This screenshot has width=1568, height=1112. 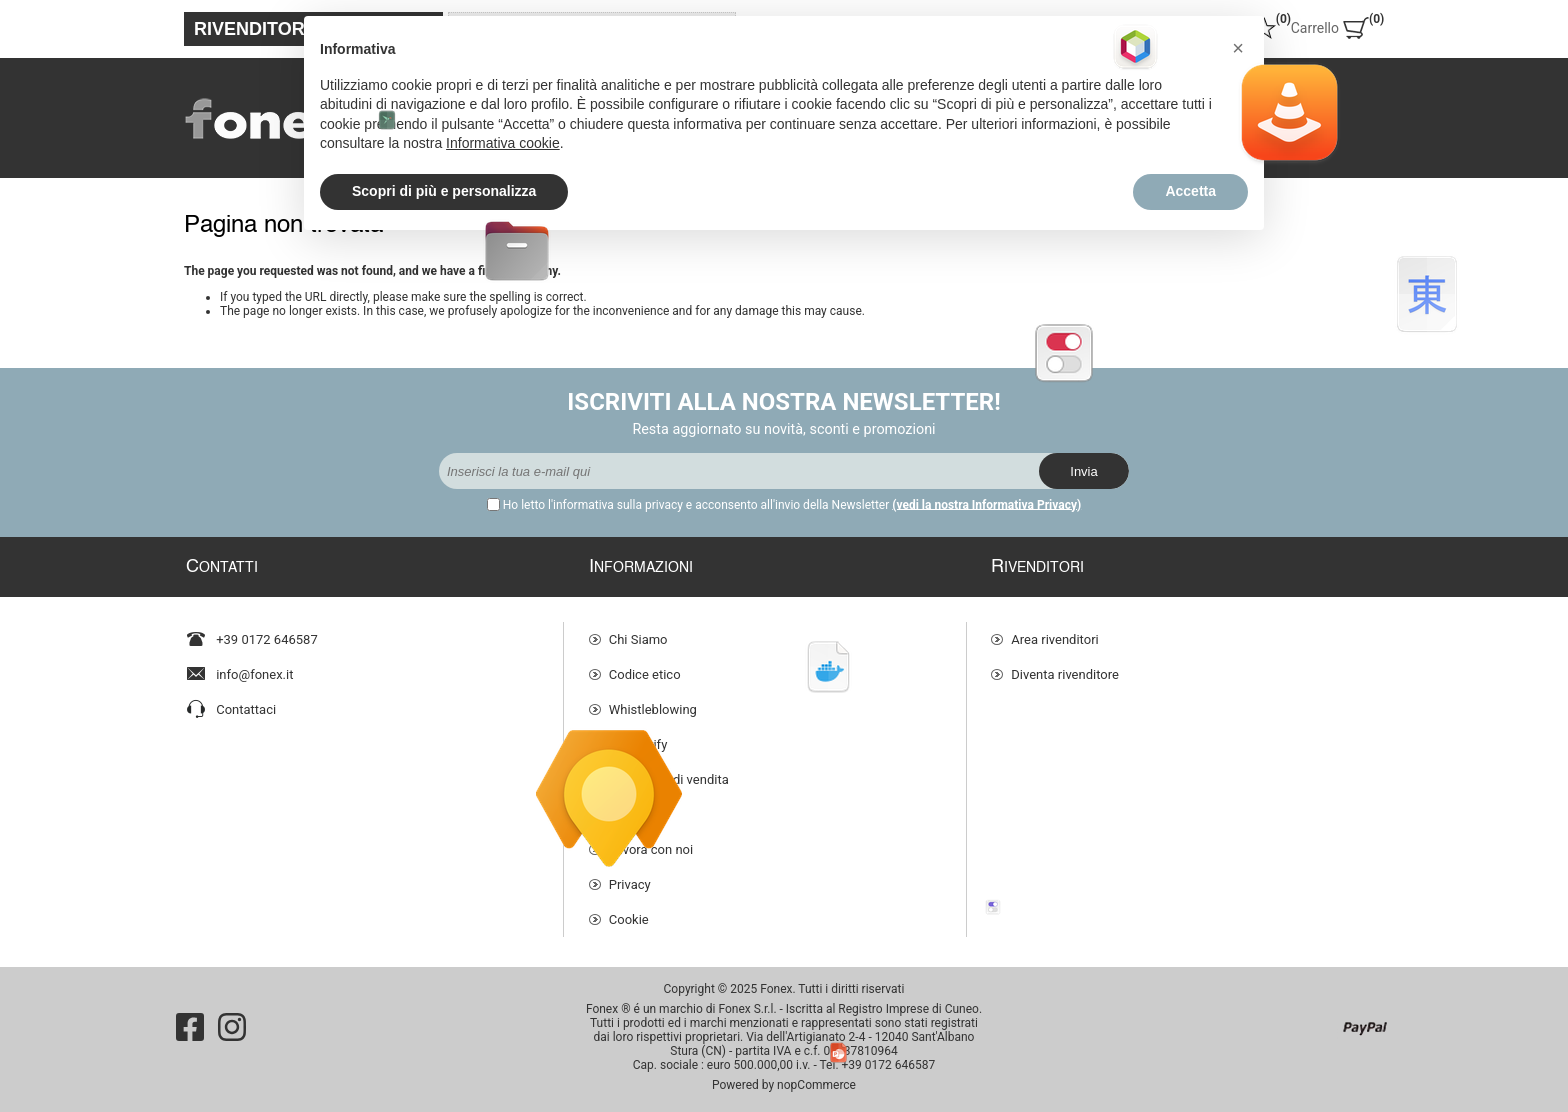 What do you see at coordinates (1427, 294) in the screenshot?
I see `launch the mahjongg tile matching game` at bounding box center [1427, 294].